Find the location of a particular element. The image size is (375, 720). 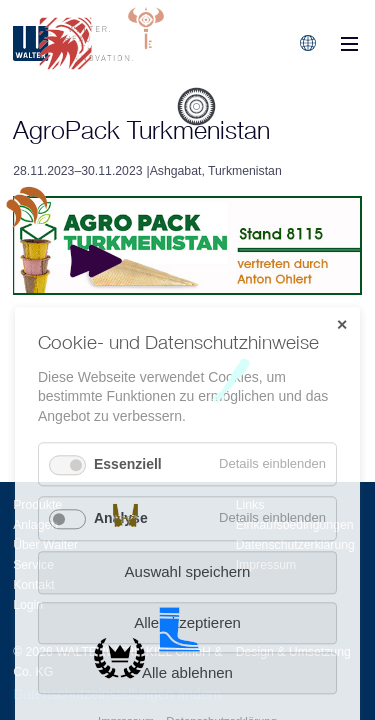

indicates a restricted or locked account status is located at coordinates (125, 516).